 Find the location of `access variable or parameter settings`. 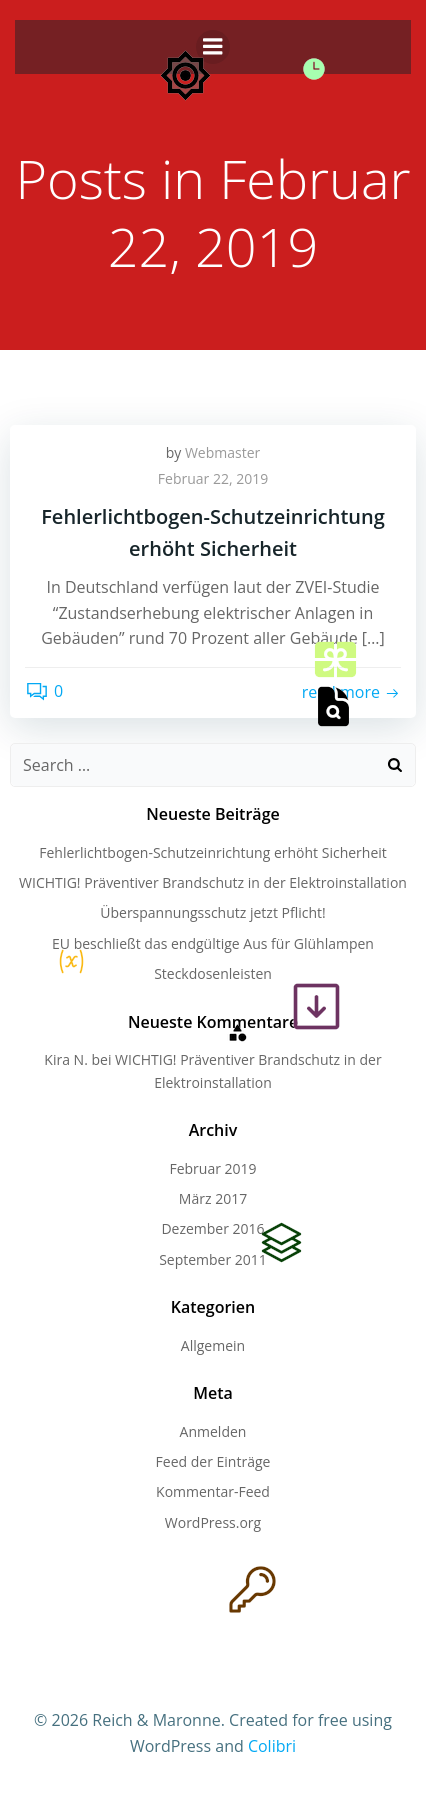

access variable or parameter settings is located at coordinates (71, 961).